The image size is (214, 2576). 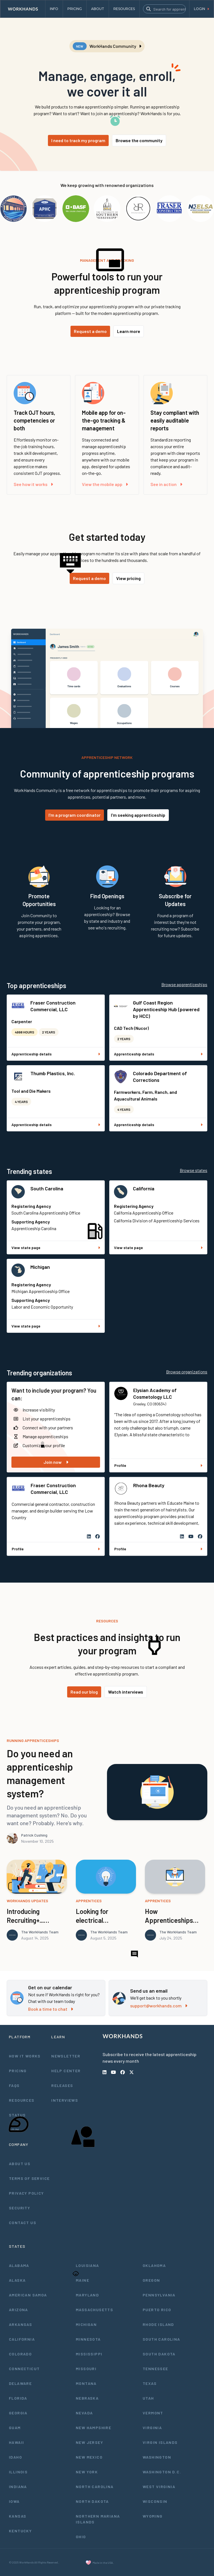 I want to click on add branding or watermark to content, so click(x=110, y=260).